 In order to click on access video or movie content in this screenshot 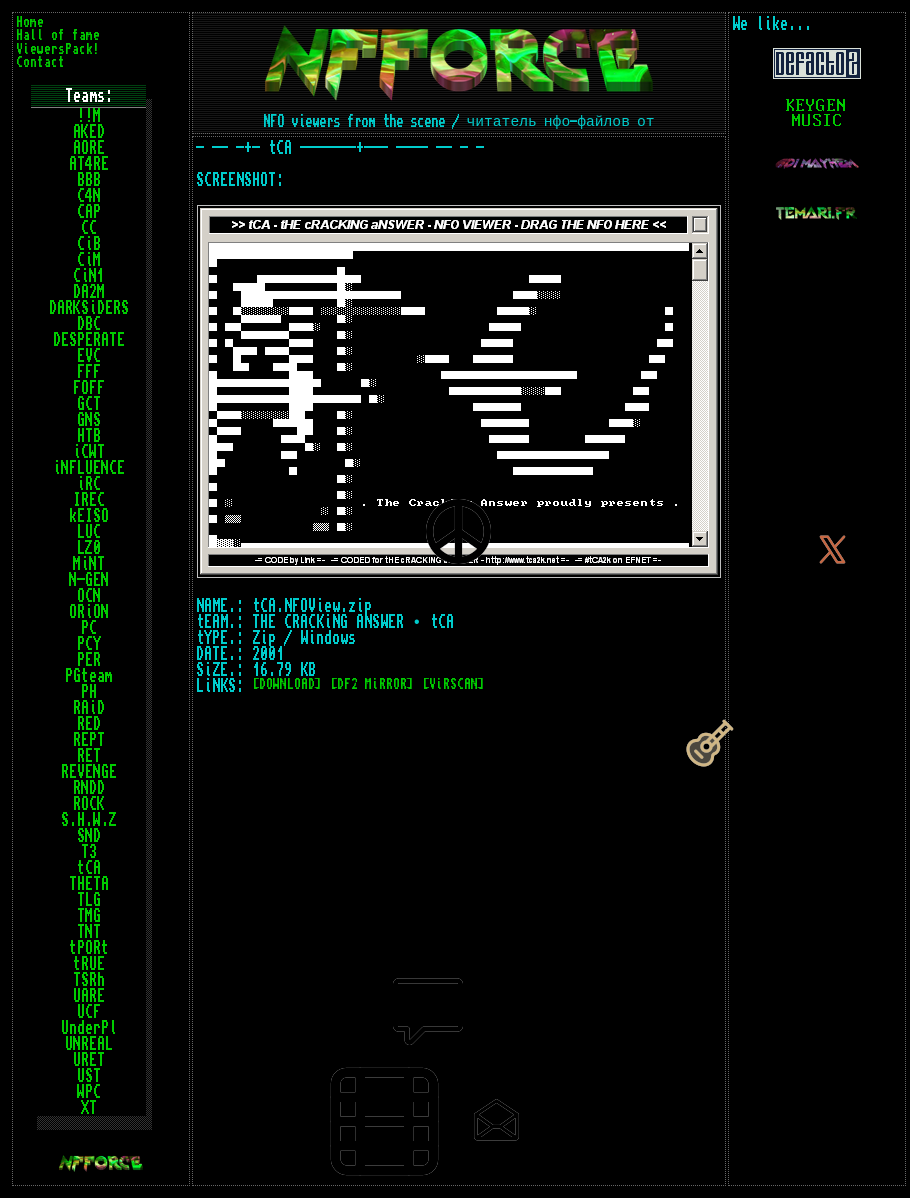, I will do `click(384, 1121)`.